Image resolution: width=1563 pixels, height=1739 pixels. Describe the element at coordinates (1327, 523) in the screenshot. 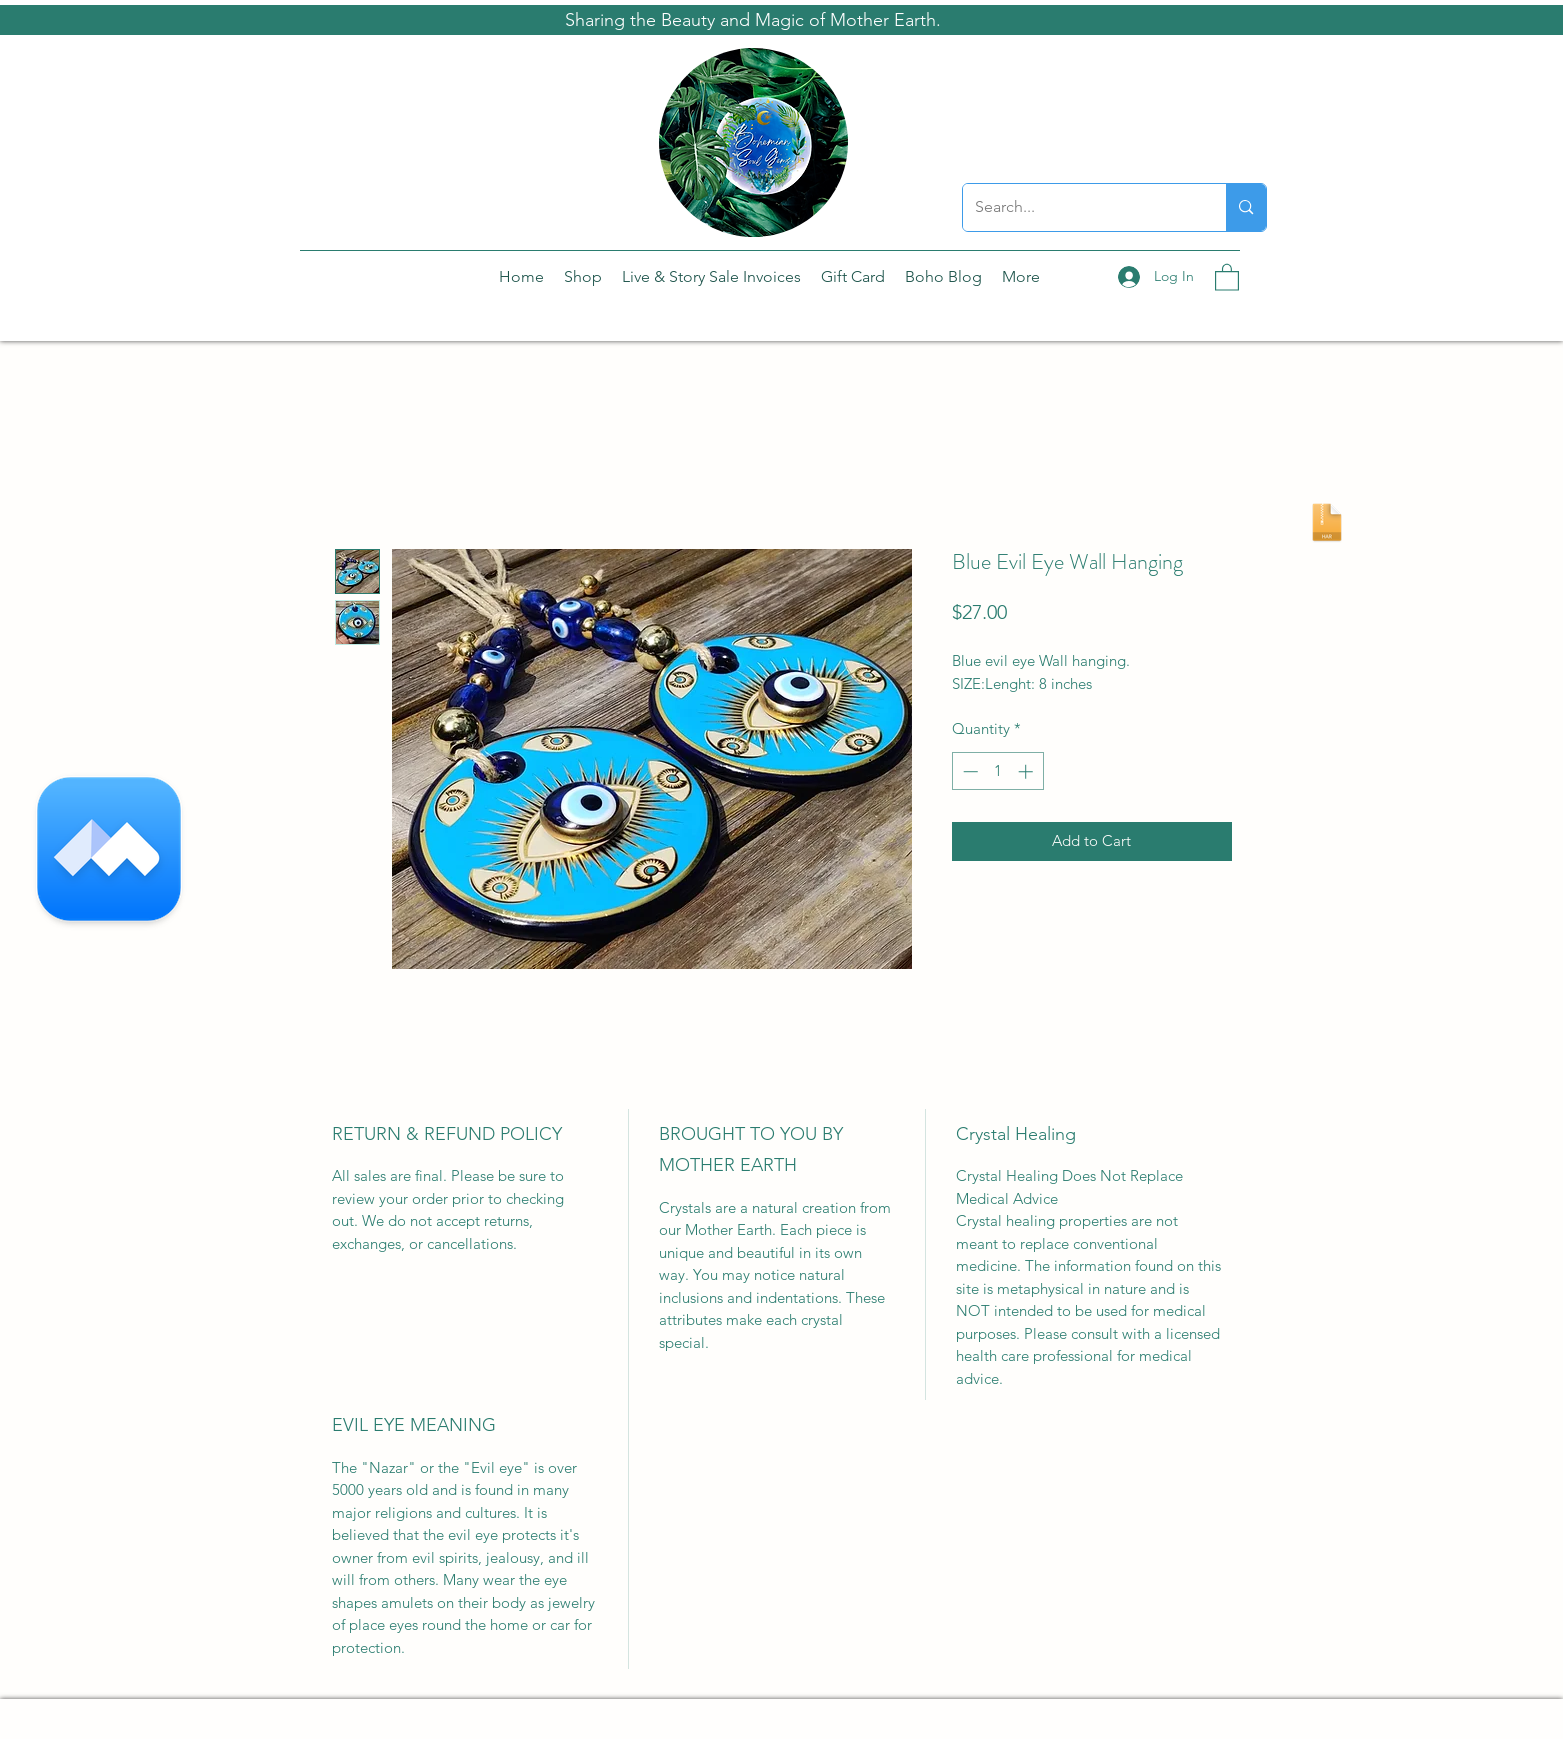

I see `xar archive file type indicator` at that location.